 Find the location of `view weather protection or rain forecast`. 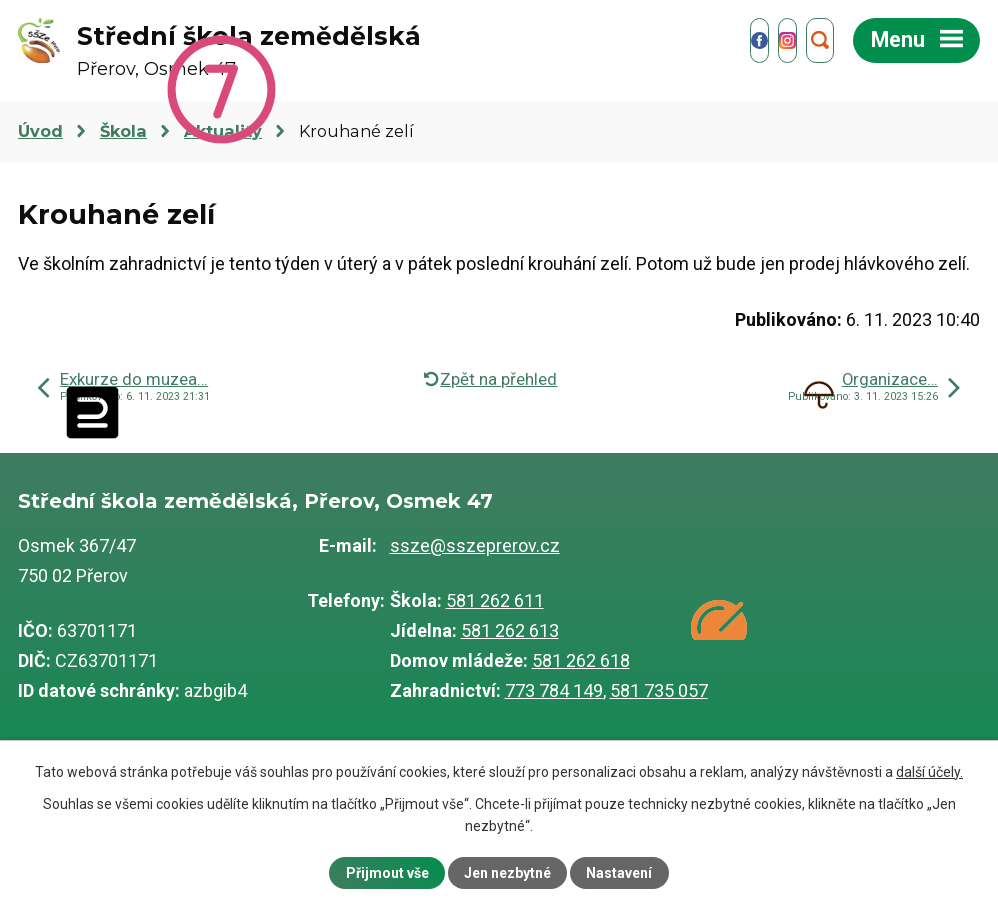

view weather protection or rain forecast is located at coordinates (819, 395).